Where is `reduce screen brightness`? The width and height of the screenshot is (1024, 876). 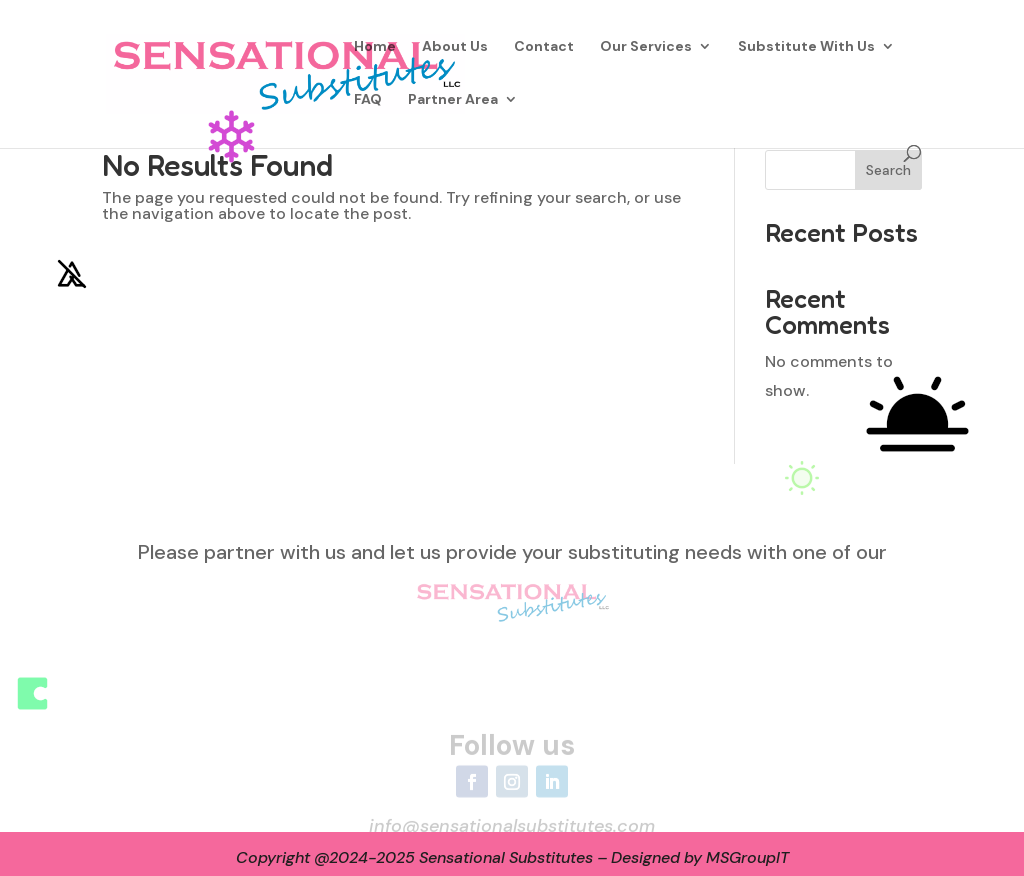 reduce screen brightness is located at coordinates (802, 478).